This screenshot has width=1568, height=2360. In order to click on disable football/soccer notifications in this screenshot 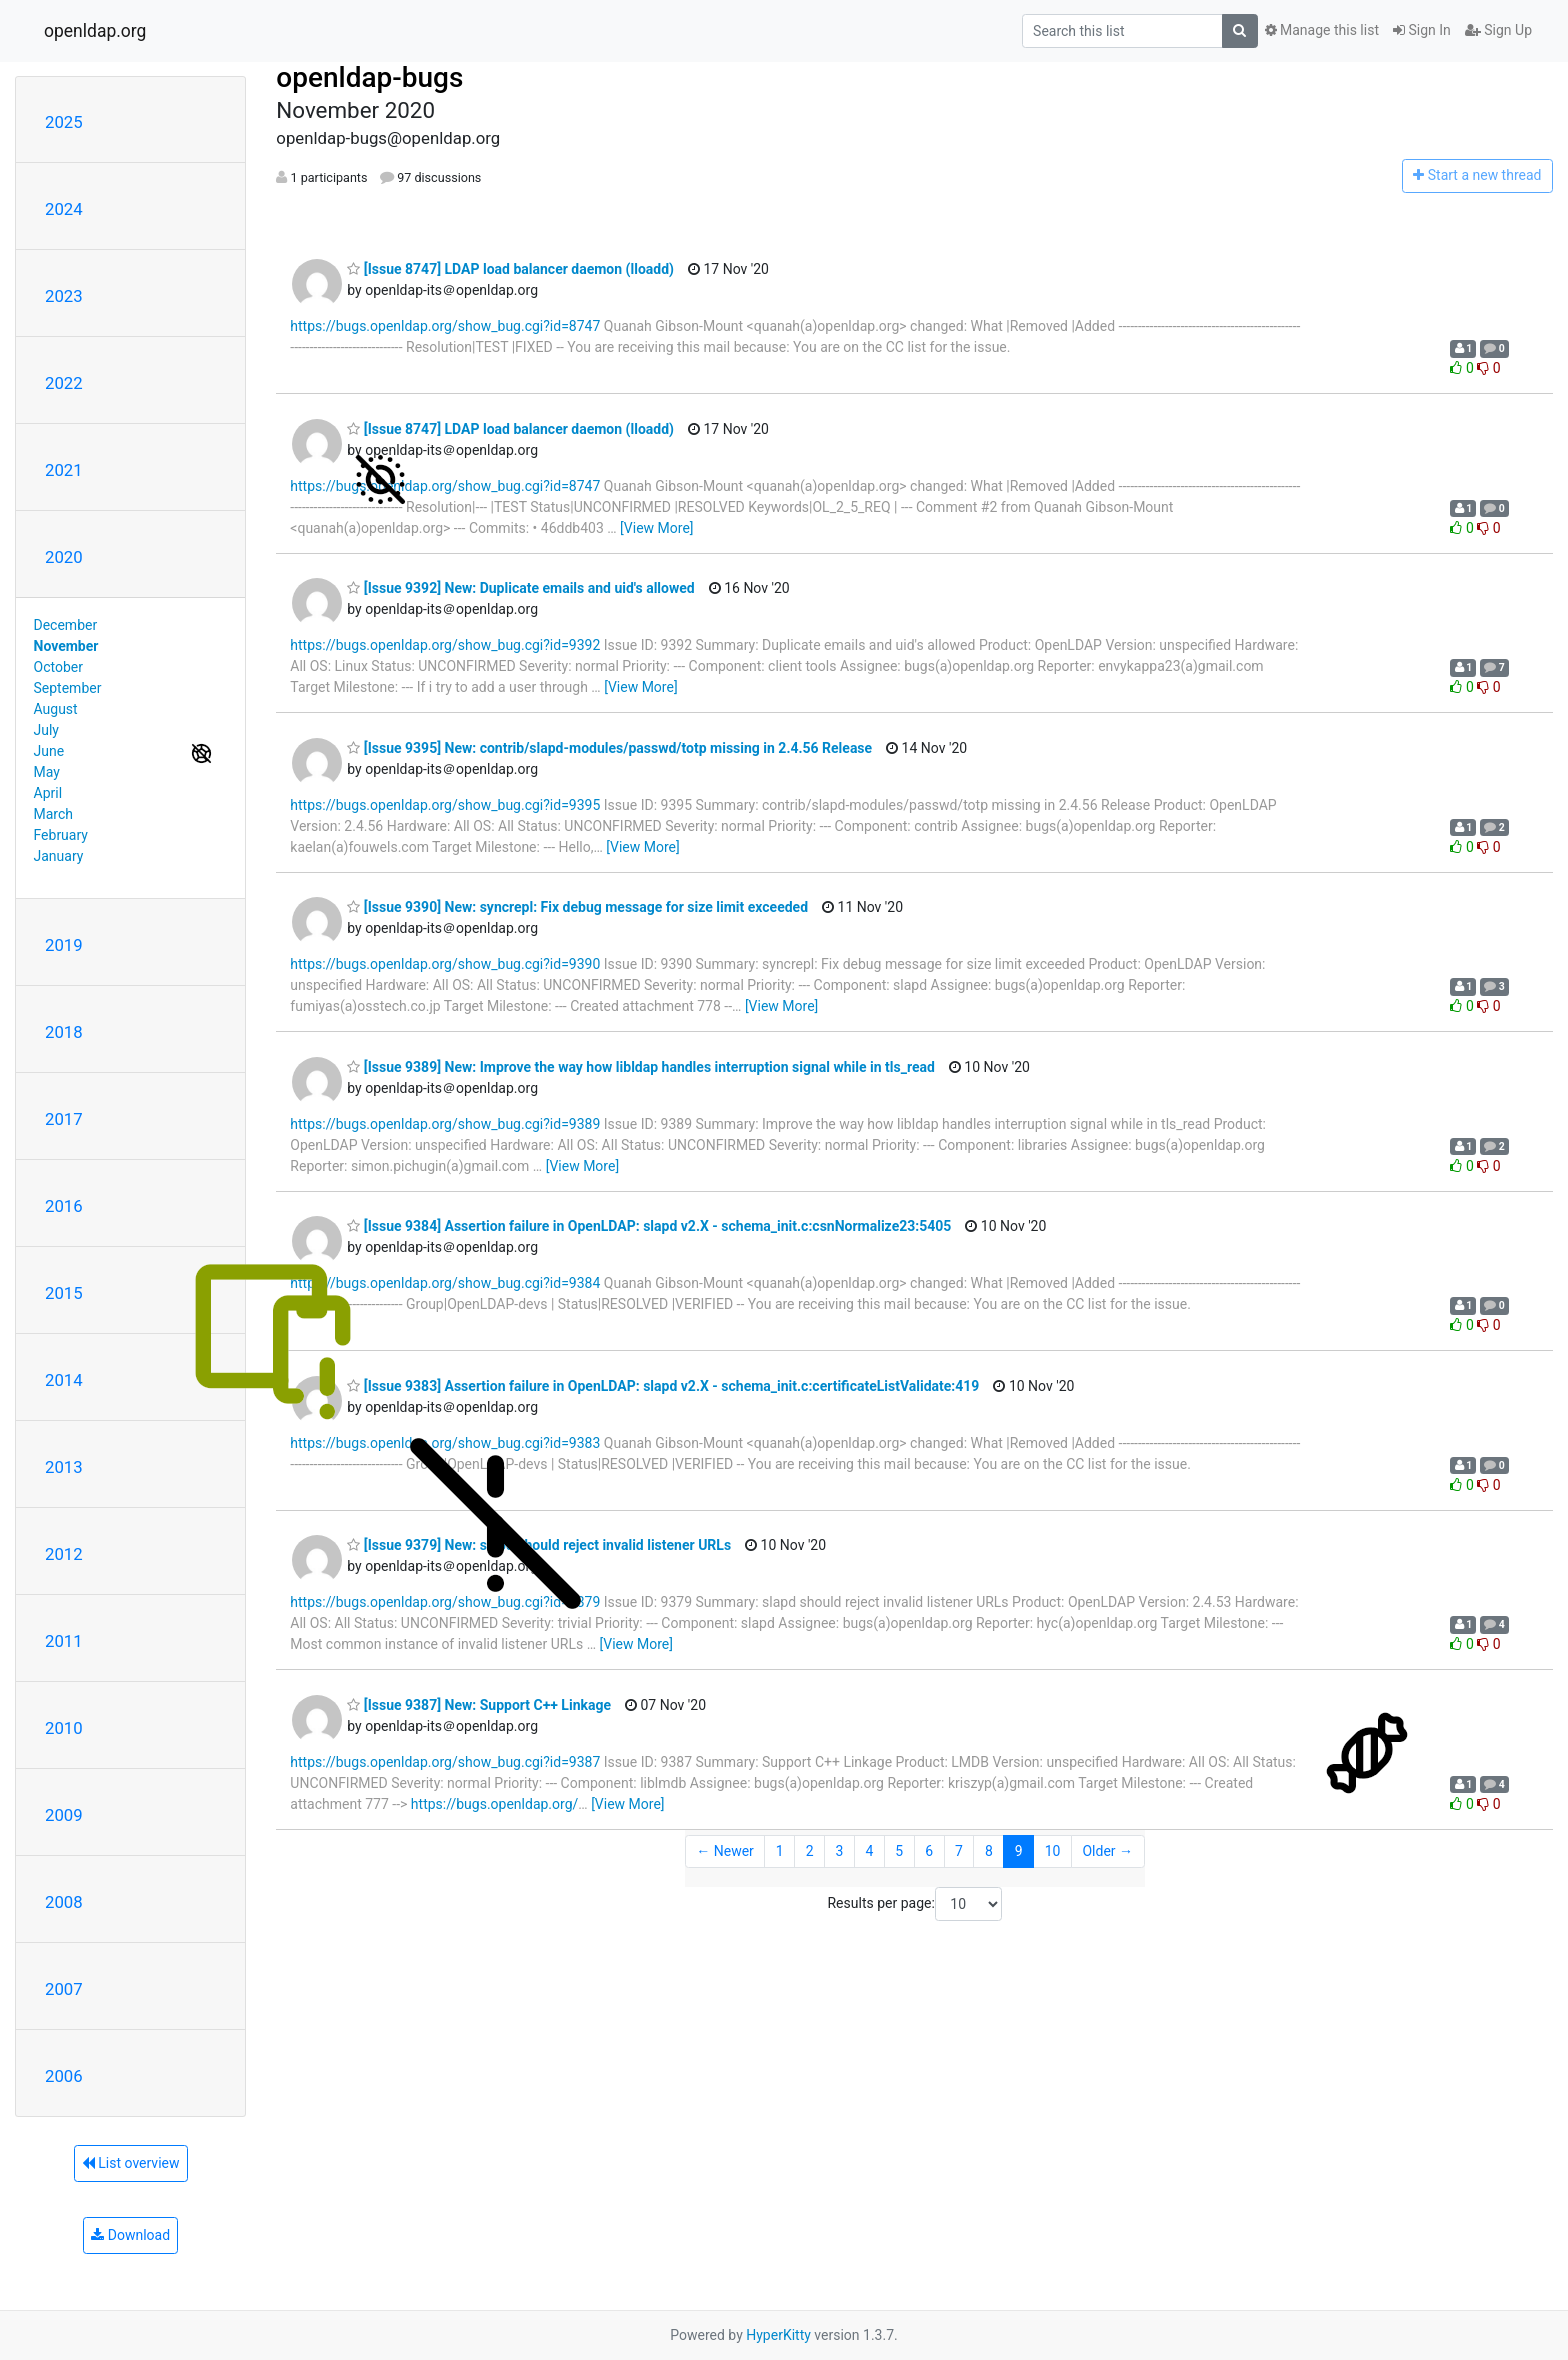, I will do `click(201, 753)`.